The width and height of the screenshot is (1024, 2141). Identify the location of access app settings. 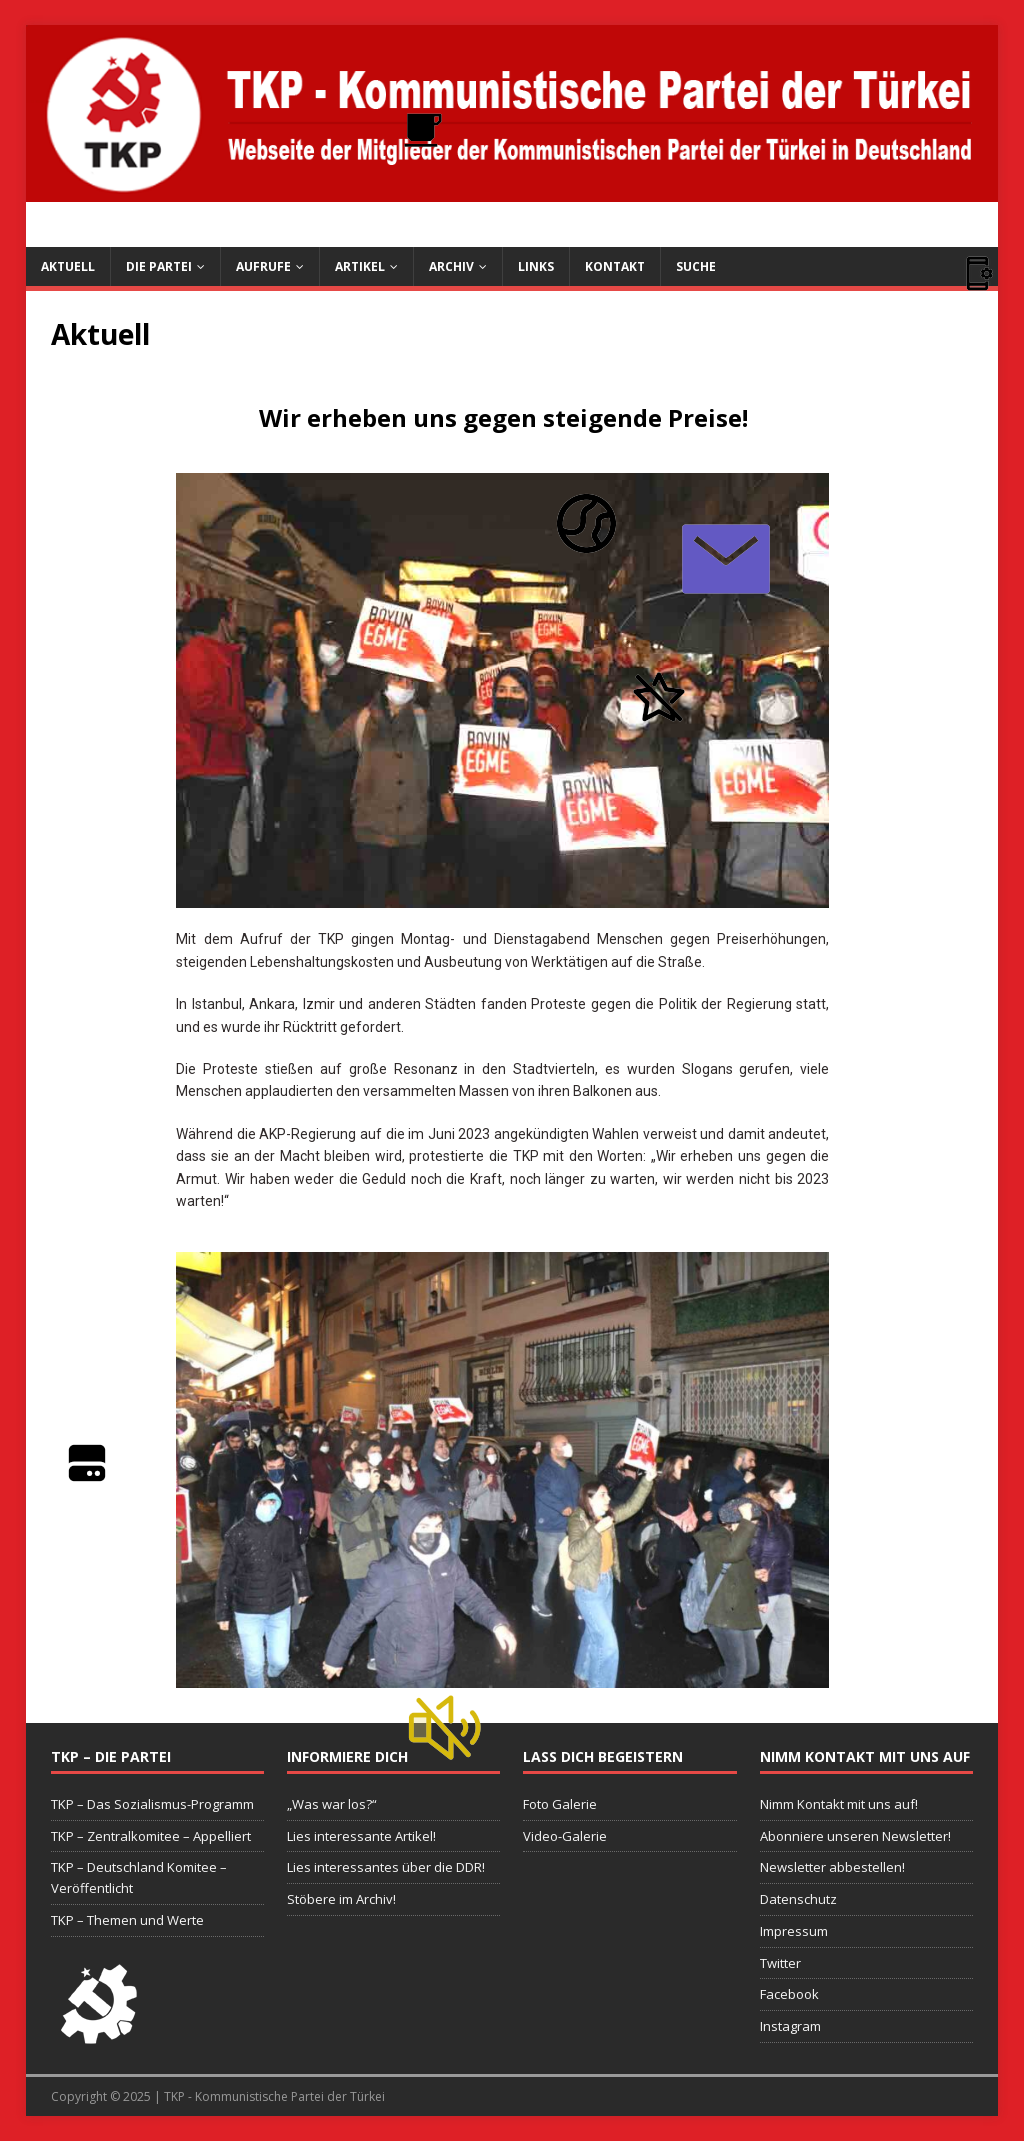
(977, 273).